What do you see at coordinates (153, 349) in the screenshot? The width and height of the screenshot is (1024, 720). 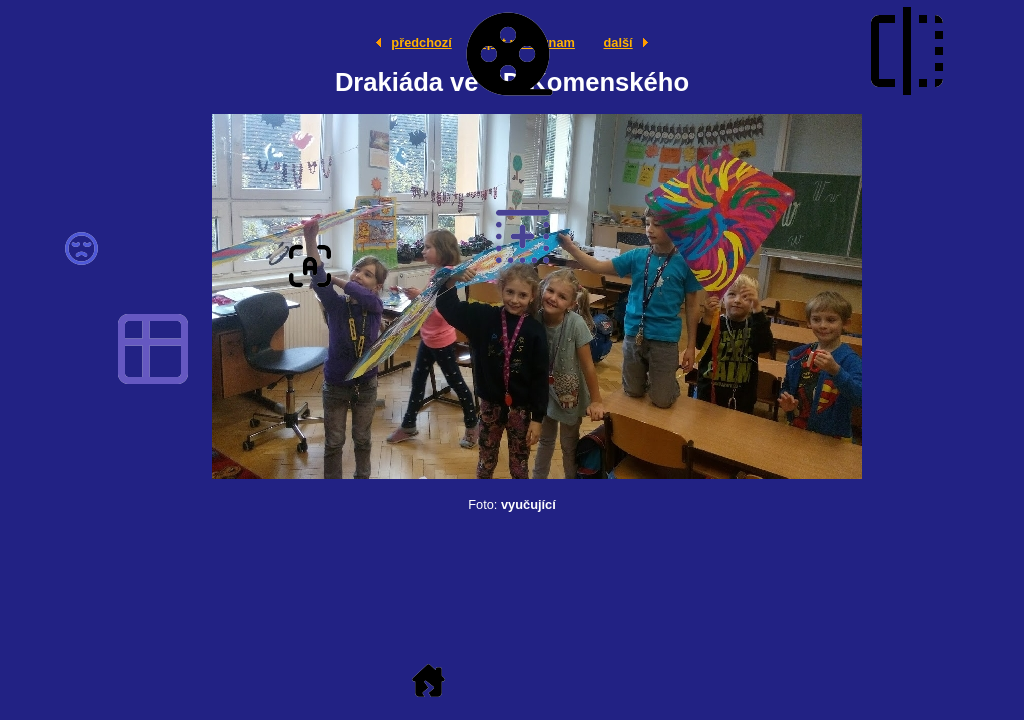 I see `insert a table with customizable borders` at bounding box center [153, 349].